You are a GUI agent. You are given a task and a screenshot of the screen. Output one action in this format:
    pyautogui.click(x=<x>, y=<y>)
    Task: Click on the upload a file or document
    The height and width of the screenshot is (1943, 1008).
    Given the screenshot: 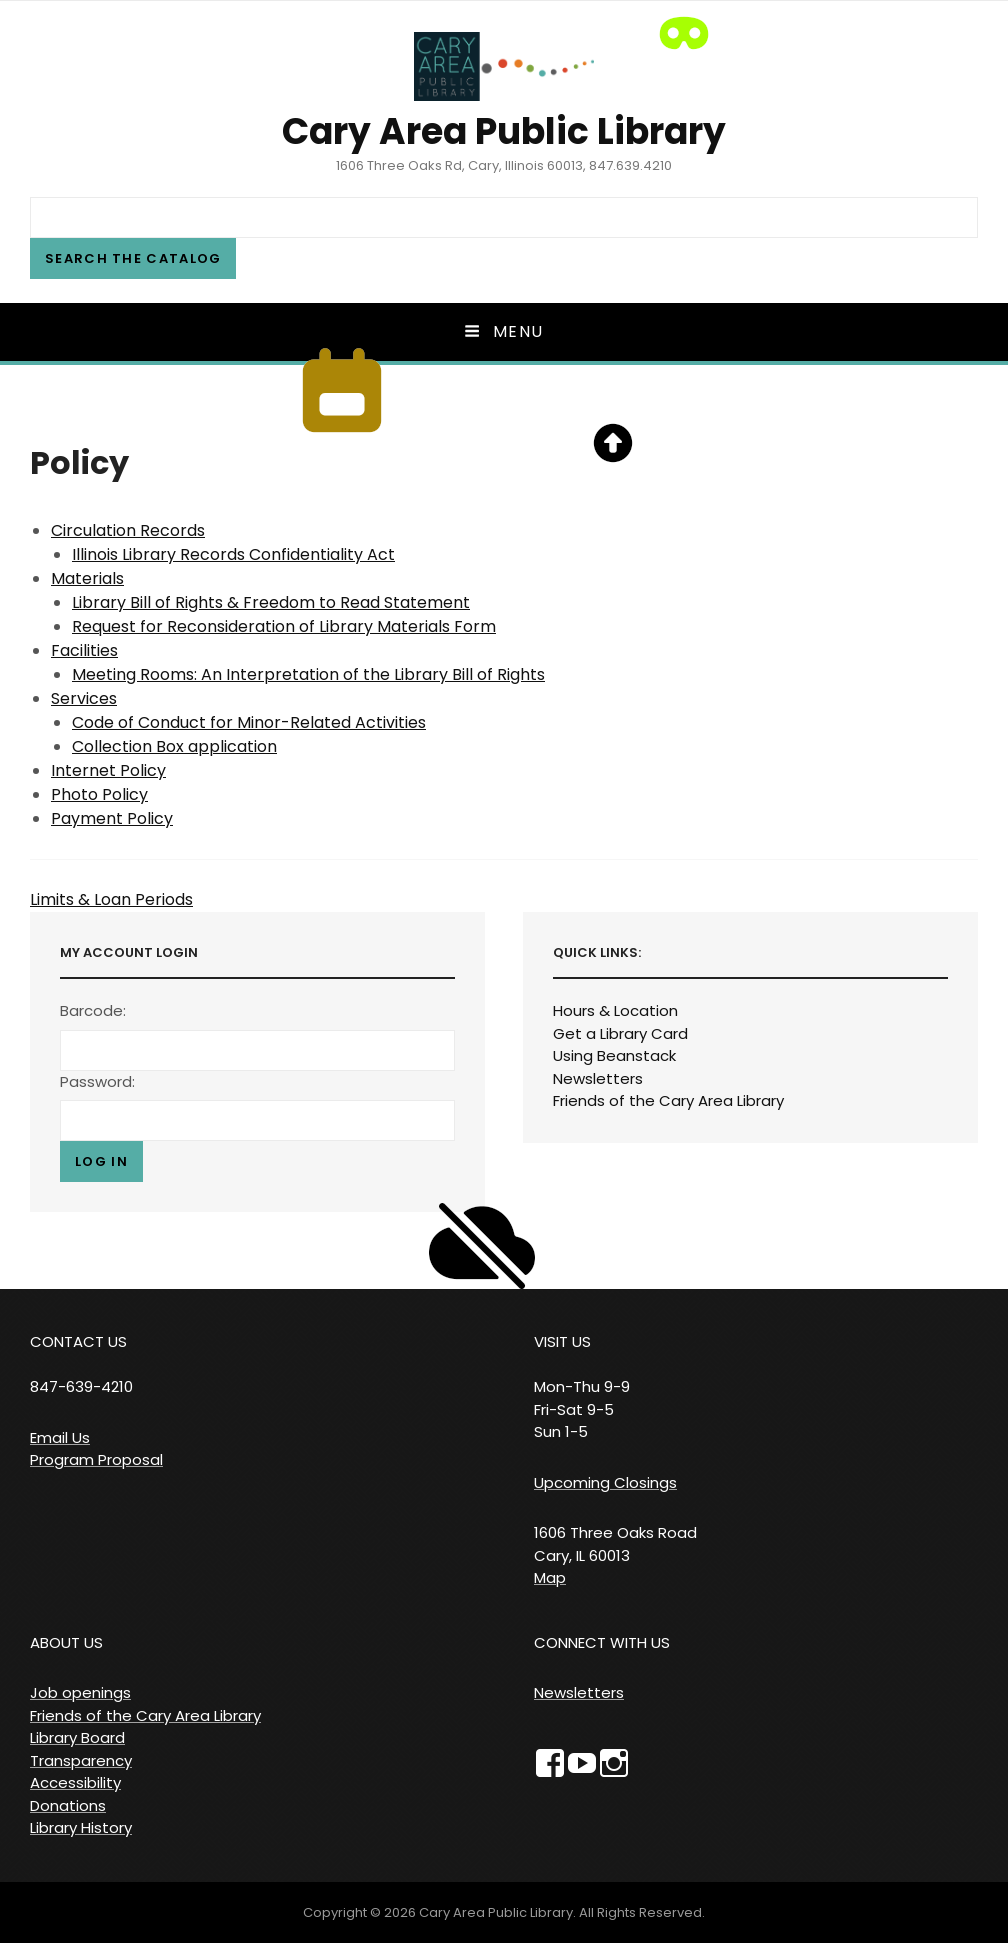 What is the action you would take?
    pyautogui.click(x=613, y=443)
    